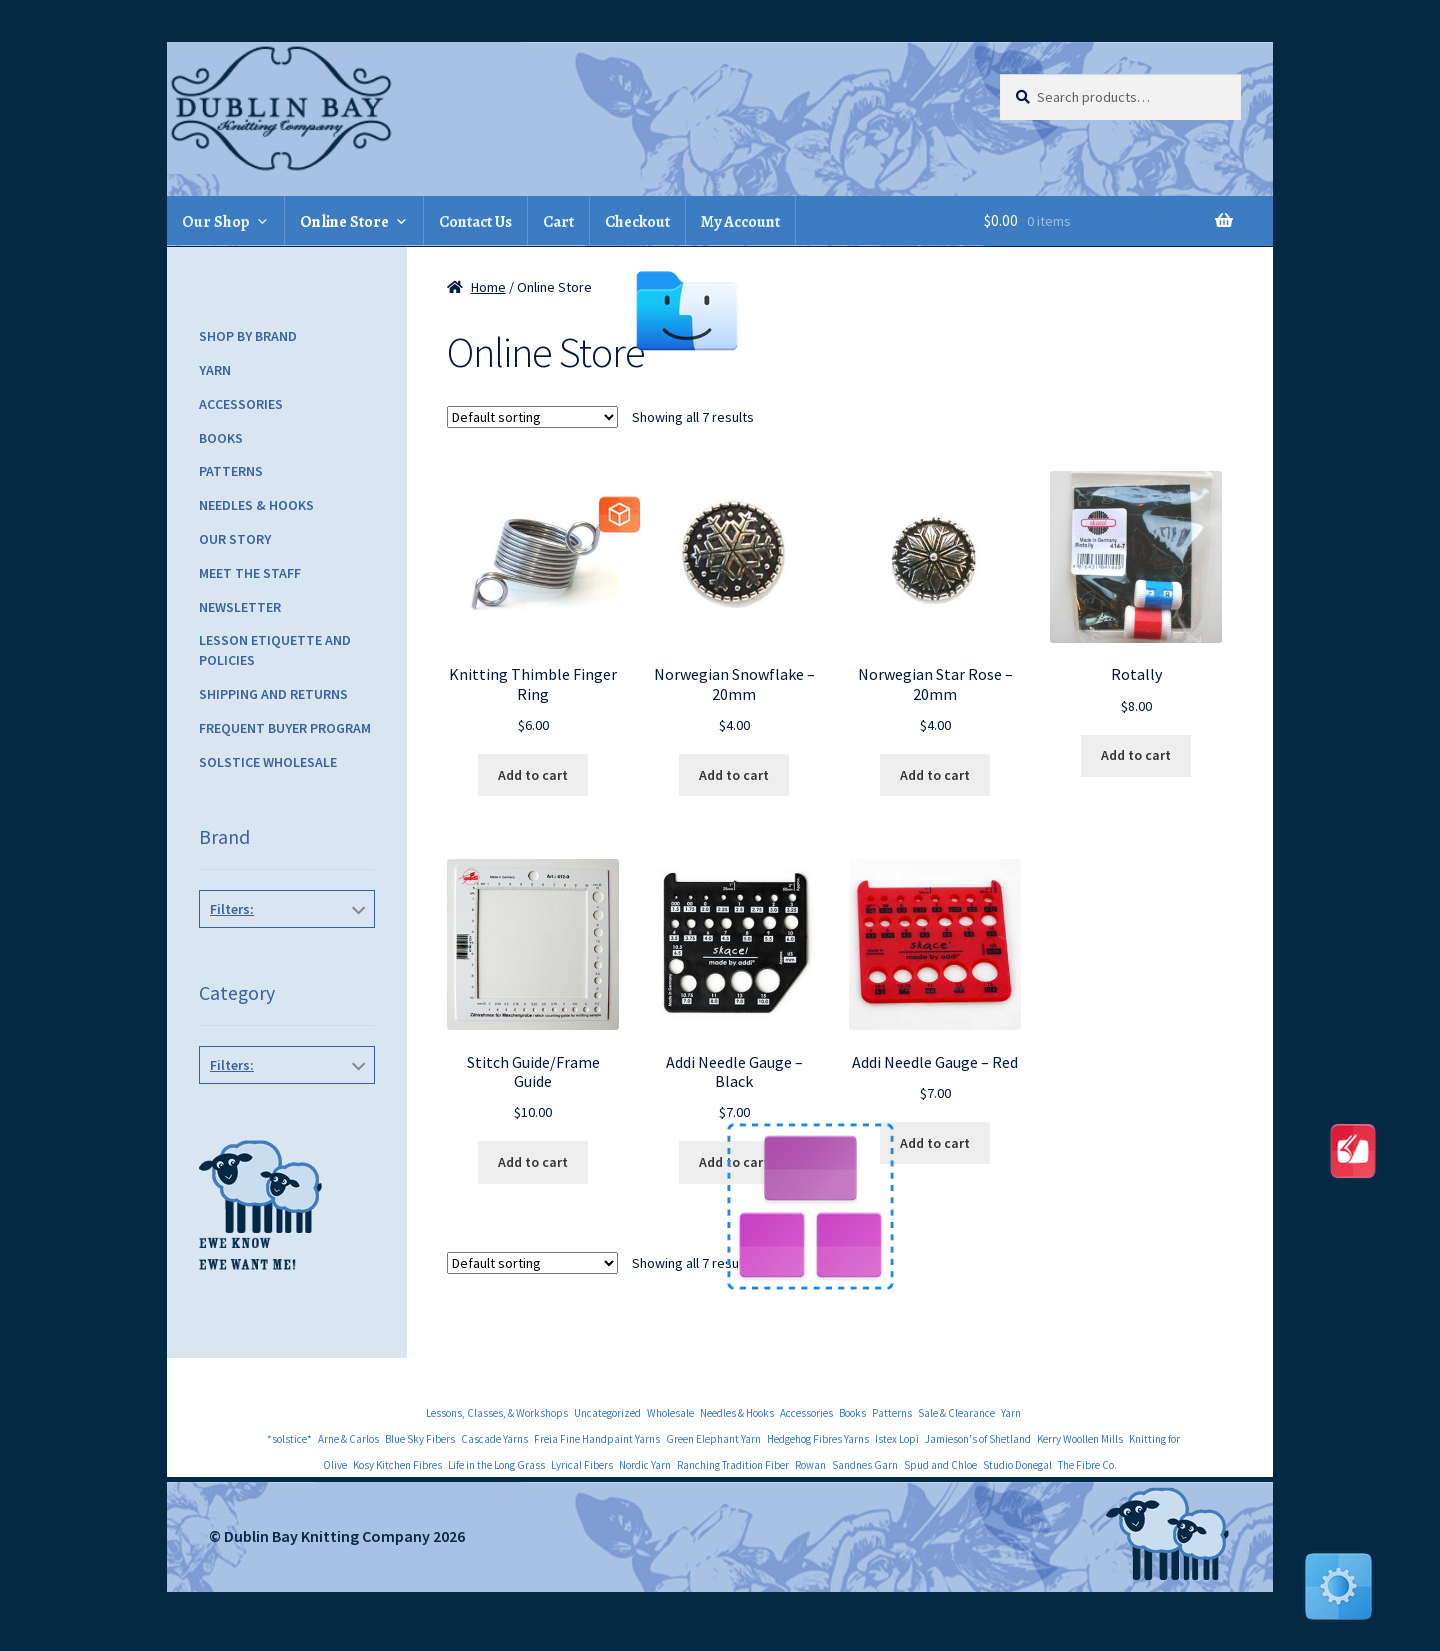  I want to click on select all items in the current view, so click(810, 1206).